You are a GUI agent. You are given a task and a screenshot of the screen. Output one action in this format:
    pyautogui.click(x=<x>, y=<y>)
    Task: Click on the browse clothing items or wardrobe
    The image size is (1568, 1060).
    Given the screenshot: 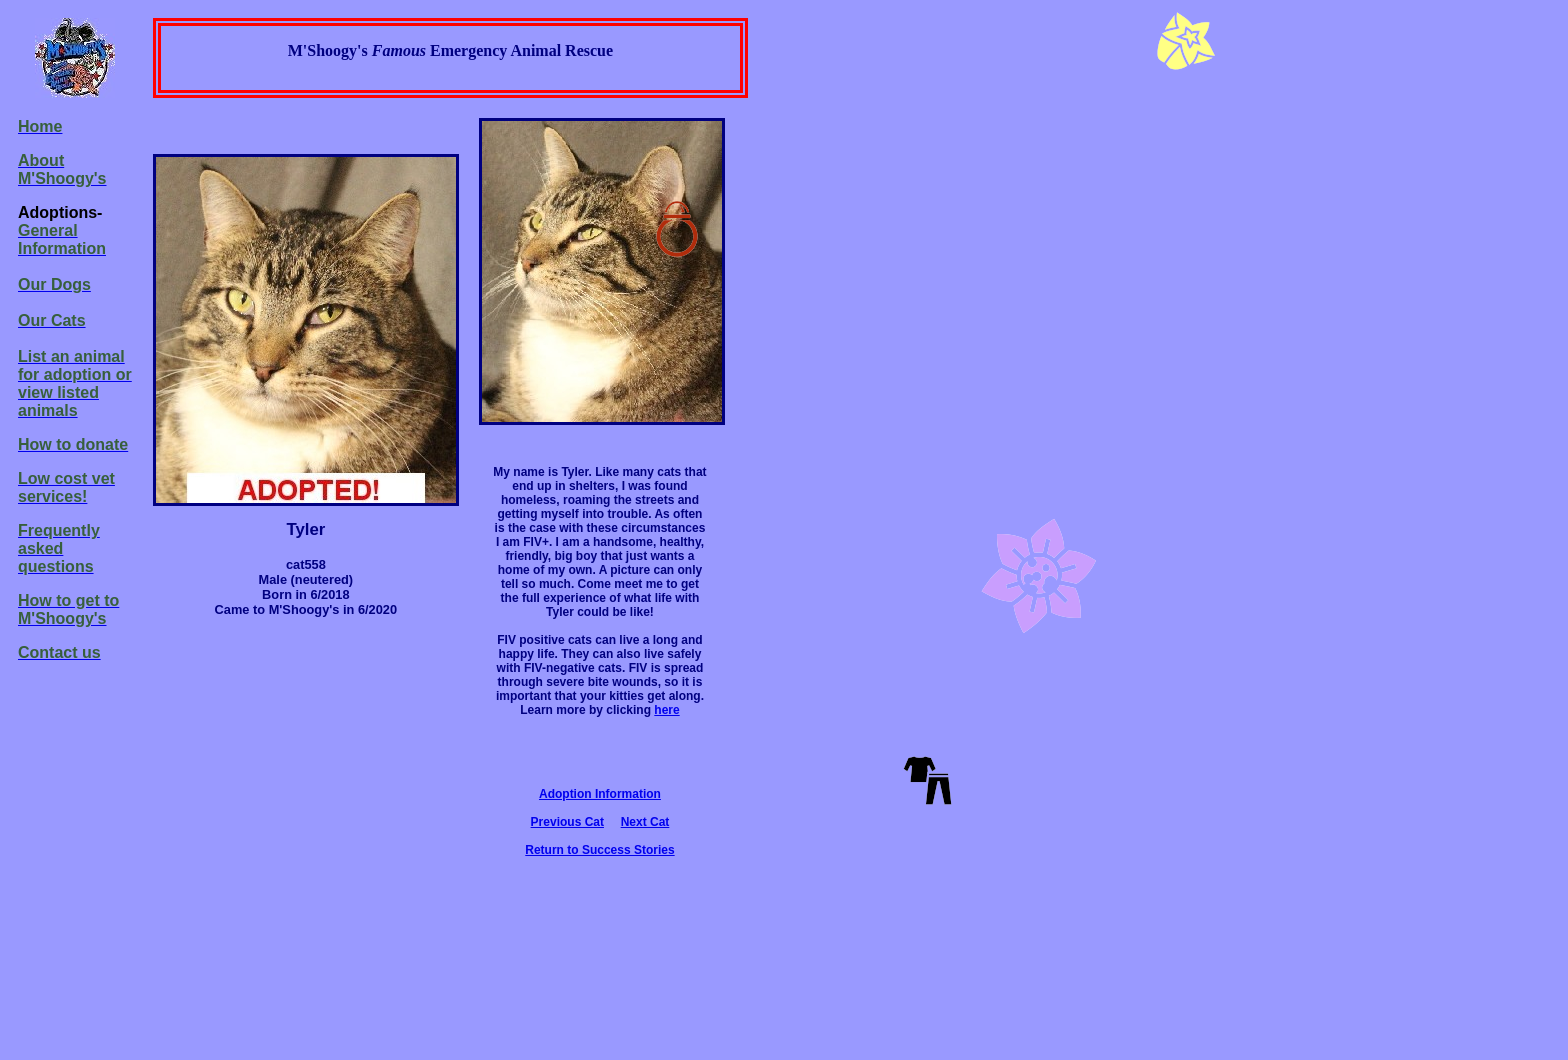 What is the action you would take?
    pyautogui.click(x=927, y=780)
    